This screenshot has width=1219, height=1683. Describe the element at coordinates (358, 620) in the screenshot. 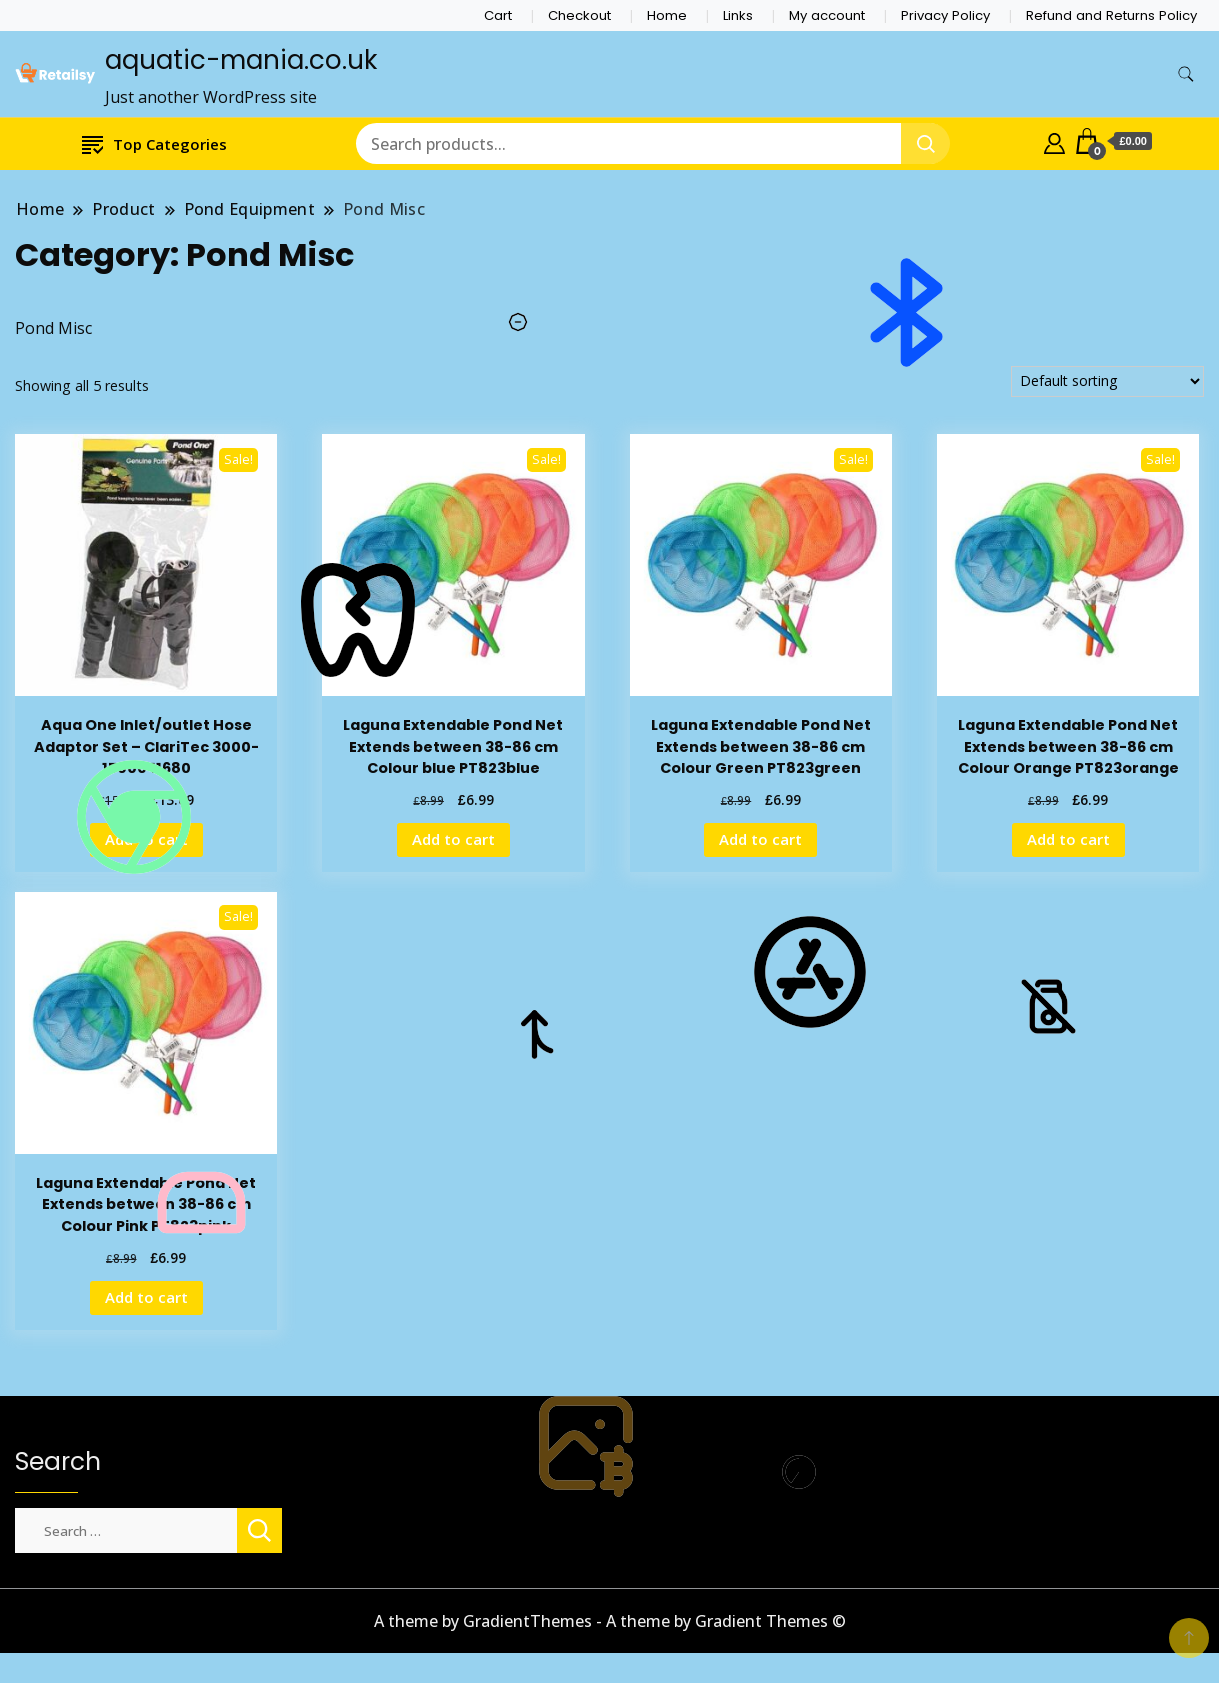

I see `indicates a chipped or damaged tooth` at that location.